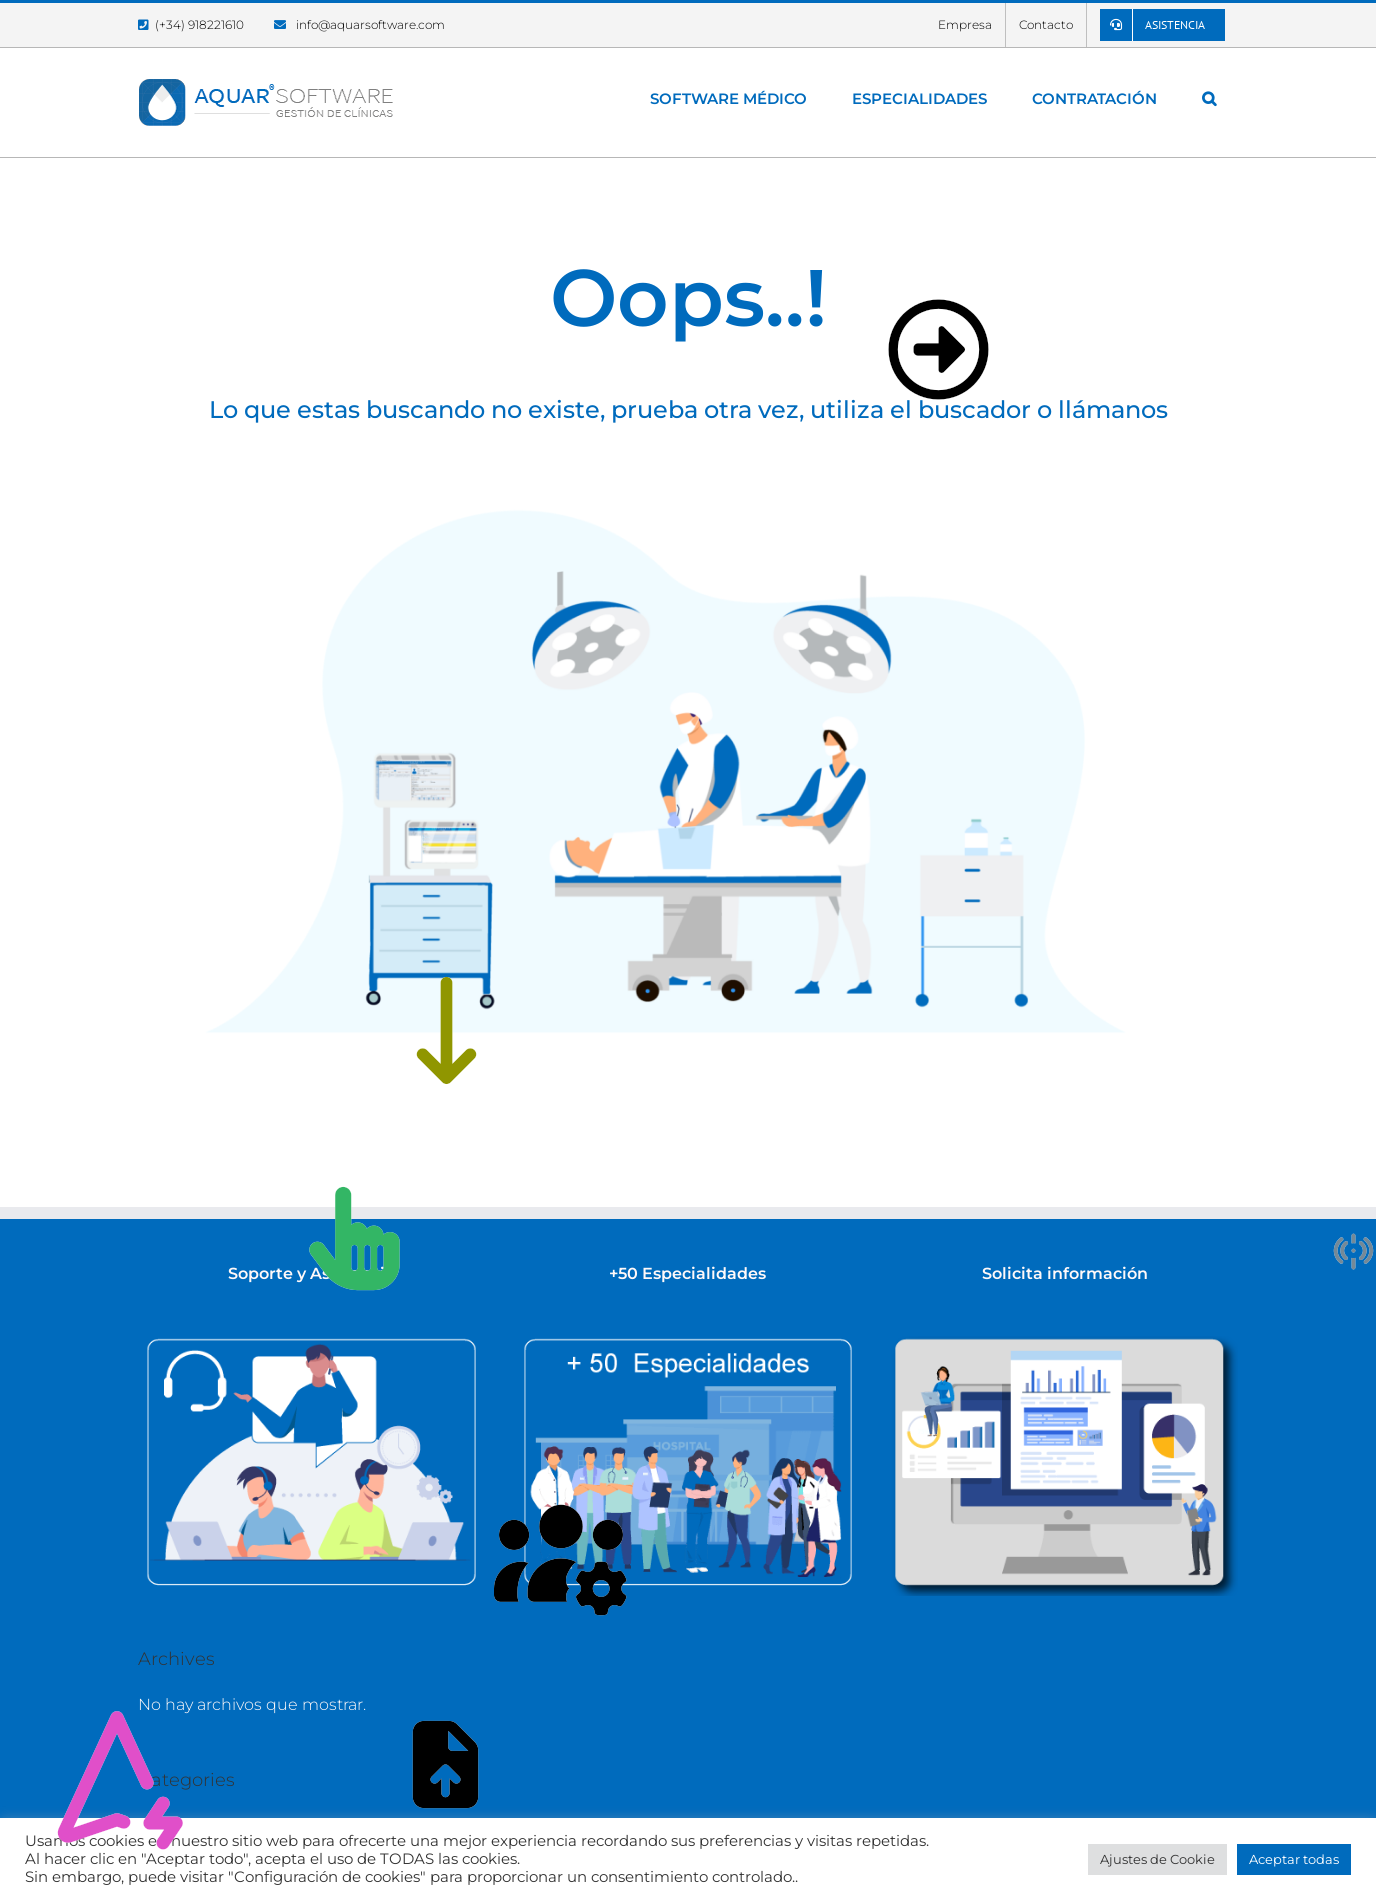 The height and width of the screenshot is (1900, 1376). What do you see at coordinates (117, 1777) in the screenshot?
I see `quick navigation or fast route option` at bounding box center [117, 1777].